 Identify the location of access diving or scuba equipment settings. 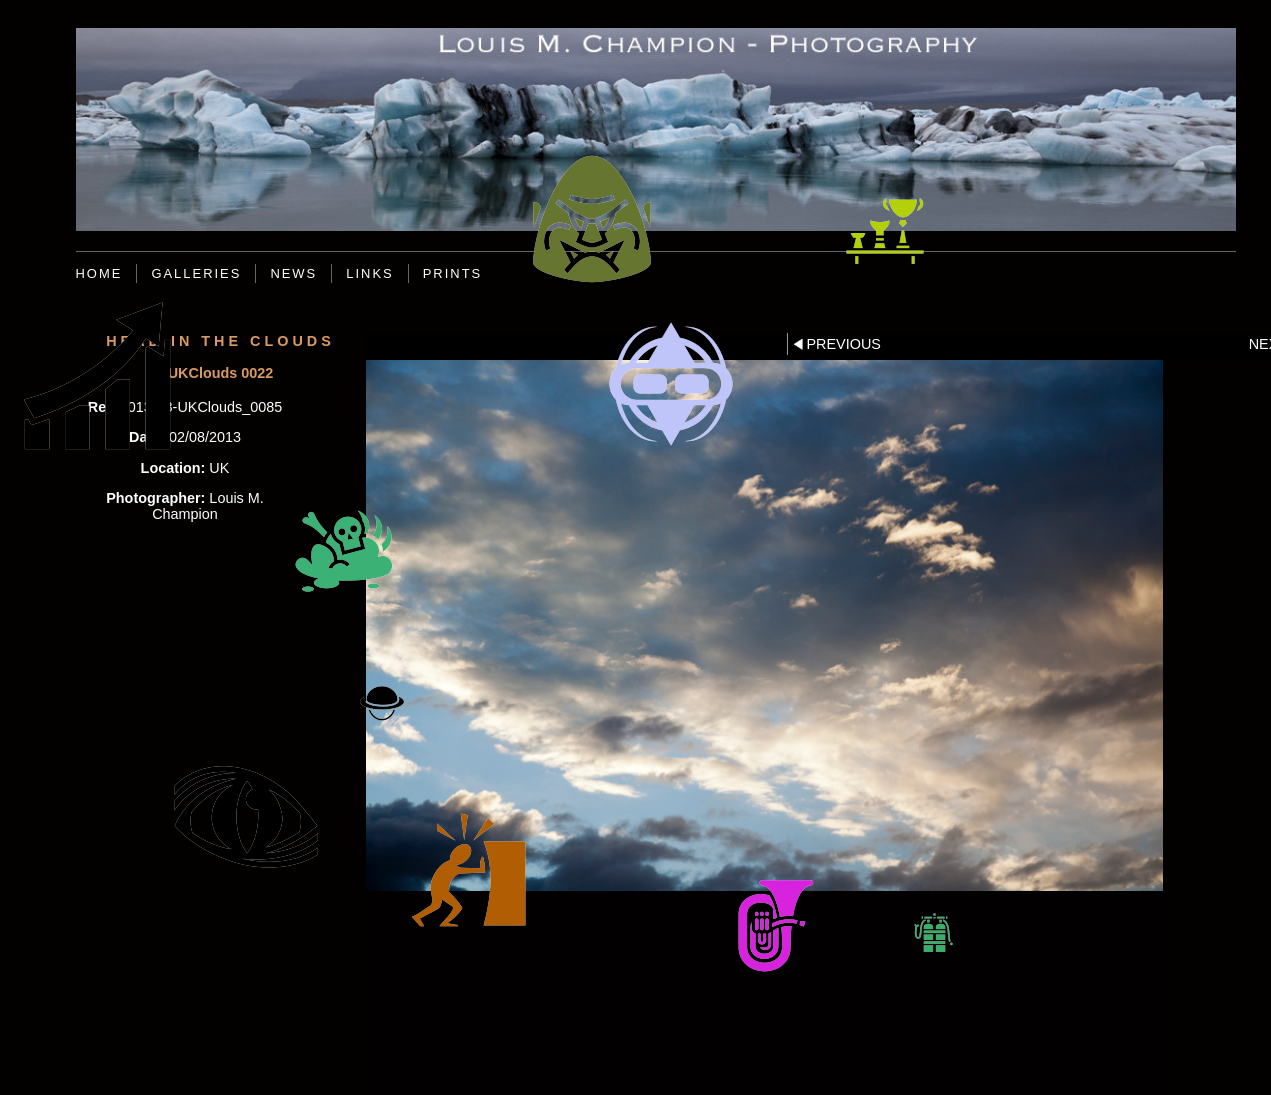
(934, 932).